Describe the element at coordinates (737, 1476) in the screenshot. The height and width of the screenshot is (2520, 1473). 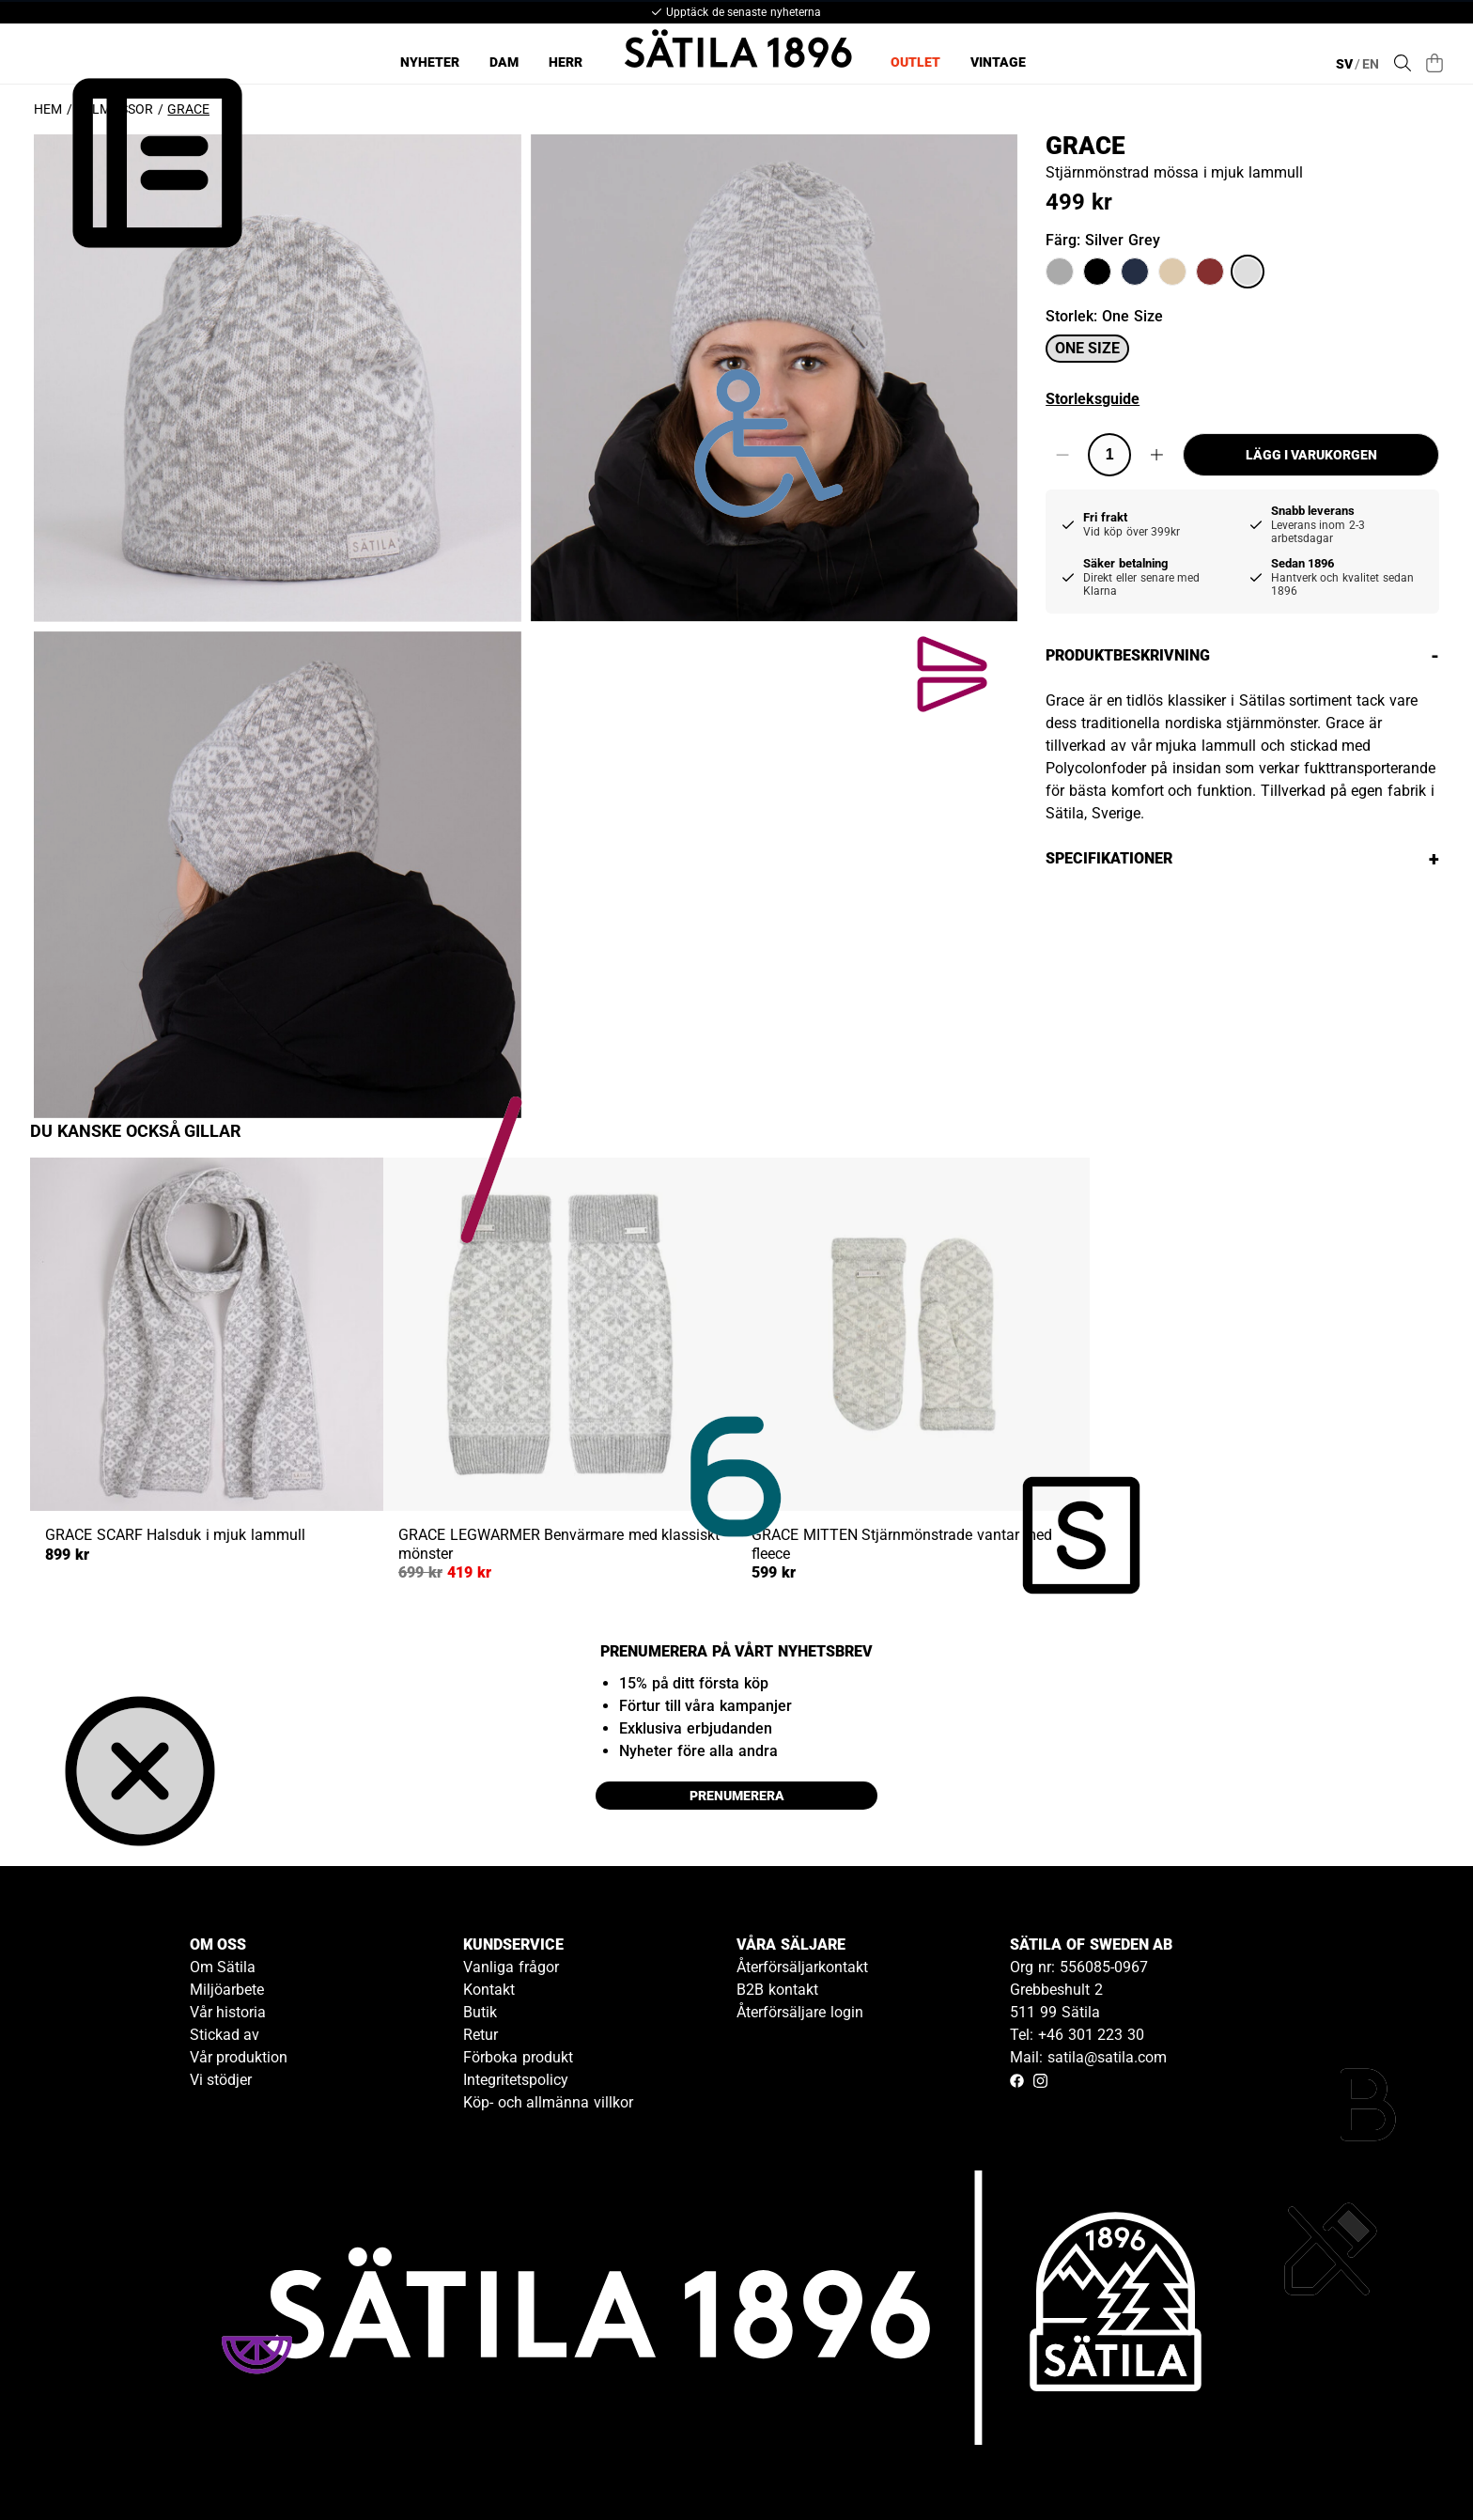
I see `indicates the number six in a list or count` at that location.